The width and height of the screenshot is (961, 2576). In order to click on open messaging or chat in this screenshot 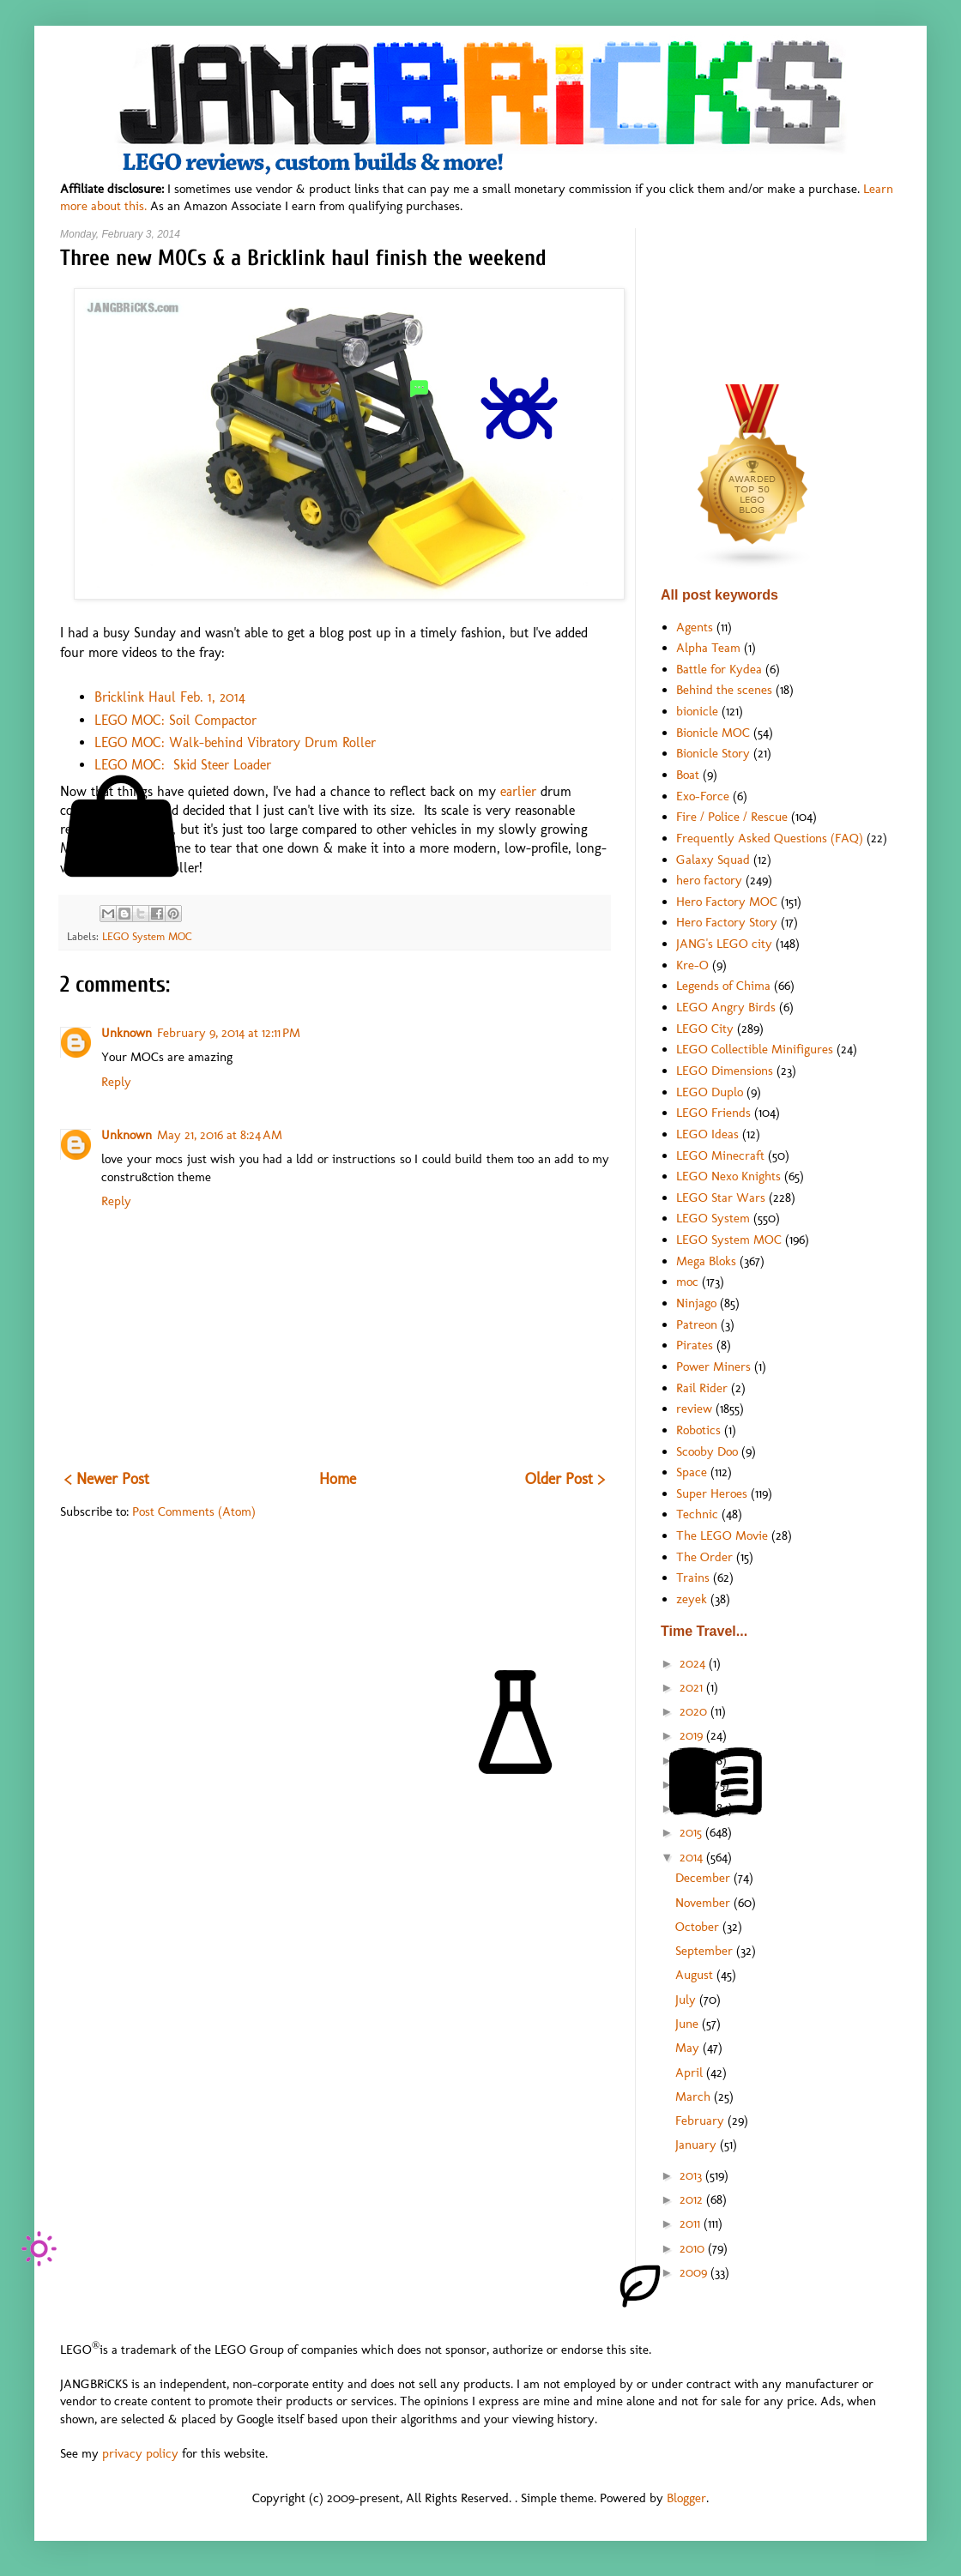, I will do `click(419, 388)`.